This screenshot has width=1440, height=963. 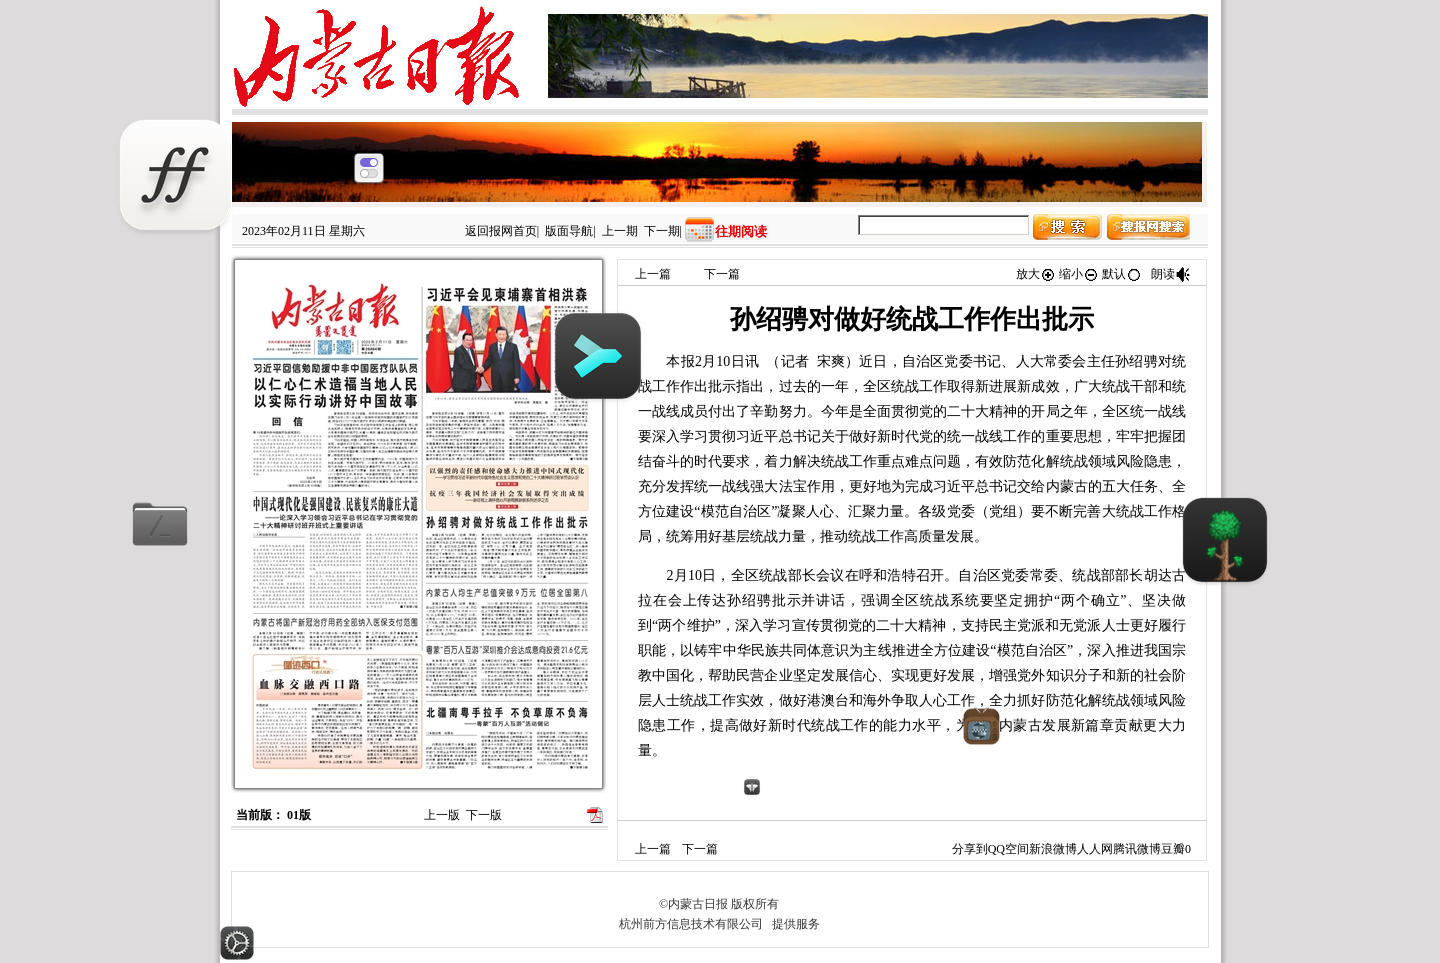 I want to click on open gnome tweaks settings, so click(x=369, y=168).